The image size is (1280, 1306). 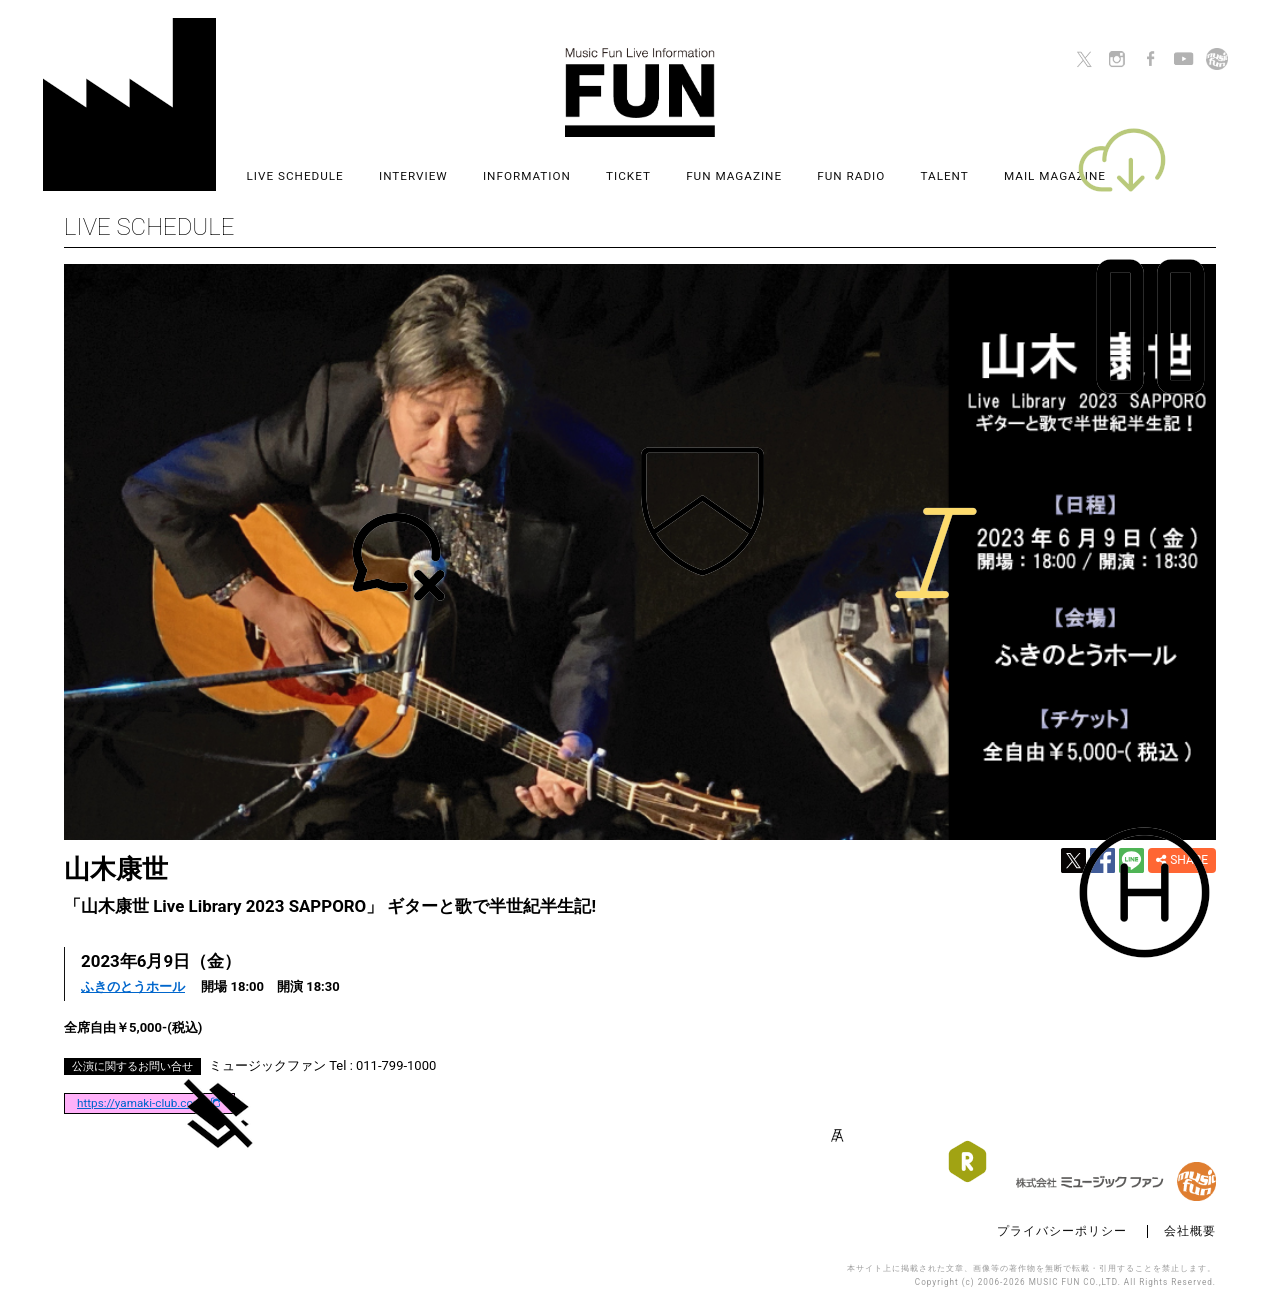 I want to click on access tools or equipment section, so click(x=837, y=1135).